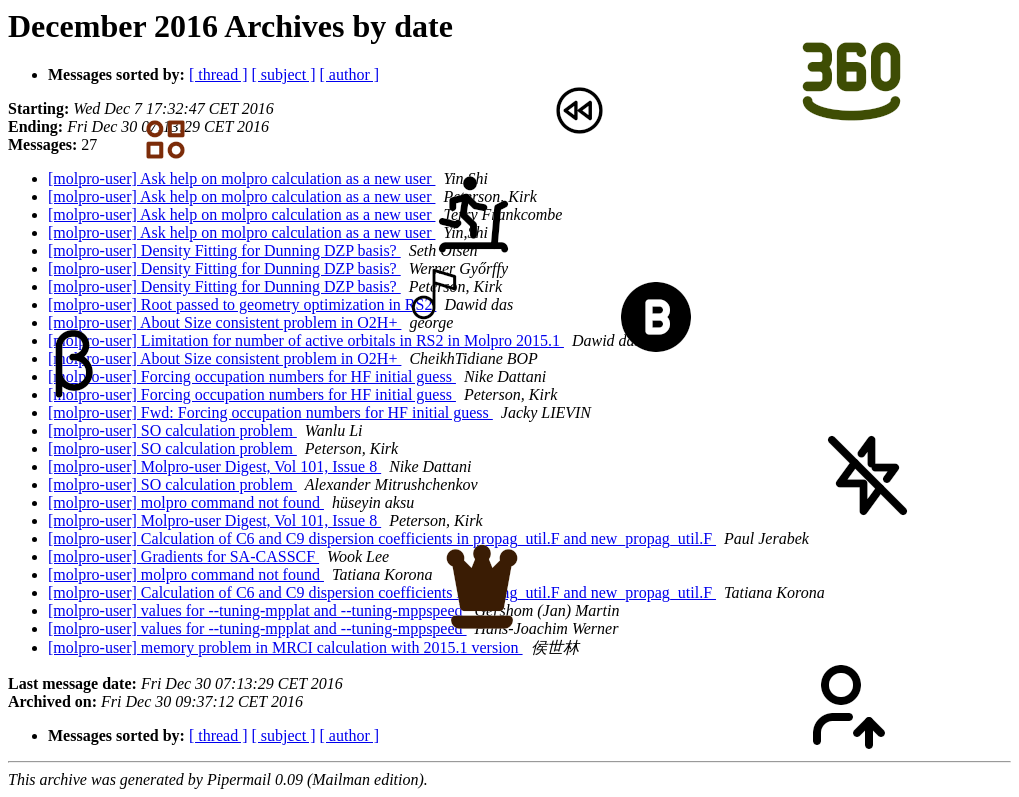 Image resolution: width=1019 pixels, height=797 pixels. Describe the element at coordinates (165, 139) in the screenshot. I see `browse categories or sections` at that location.